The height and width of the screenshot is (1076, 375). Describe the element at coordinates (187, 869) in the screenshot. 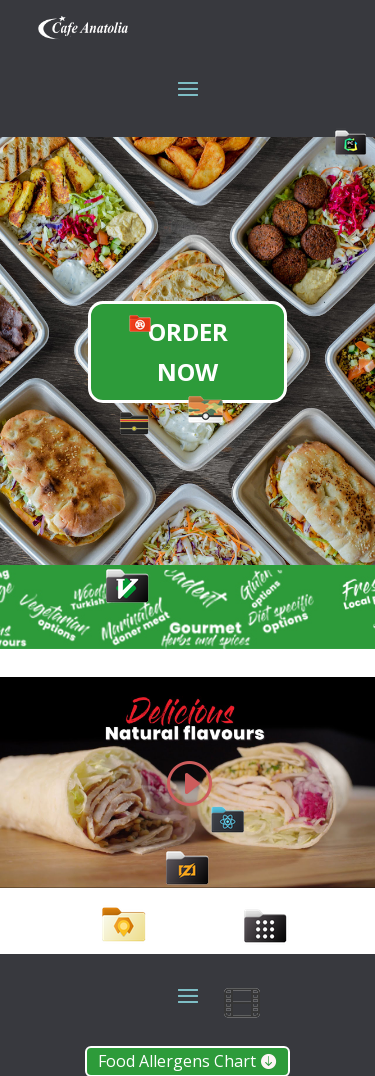

I see `open folder containing zig programming language files` at that location.